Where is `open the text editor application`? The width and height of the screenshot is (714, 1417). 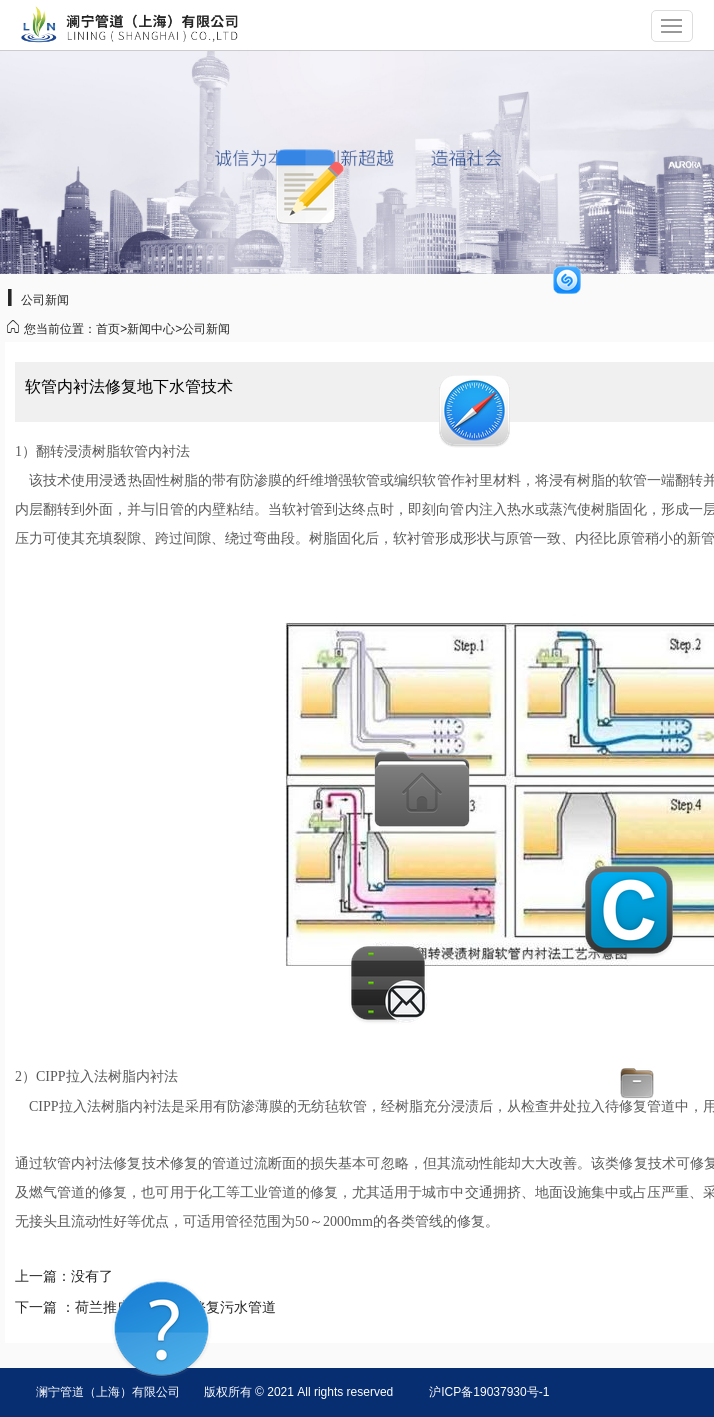
open the text editor application is located at coordinates (305, 186).